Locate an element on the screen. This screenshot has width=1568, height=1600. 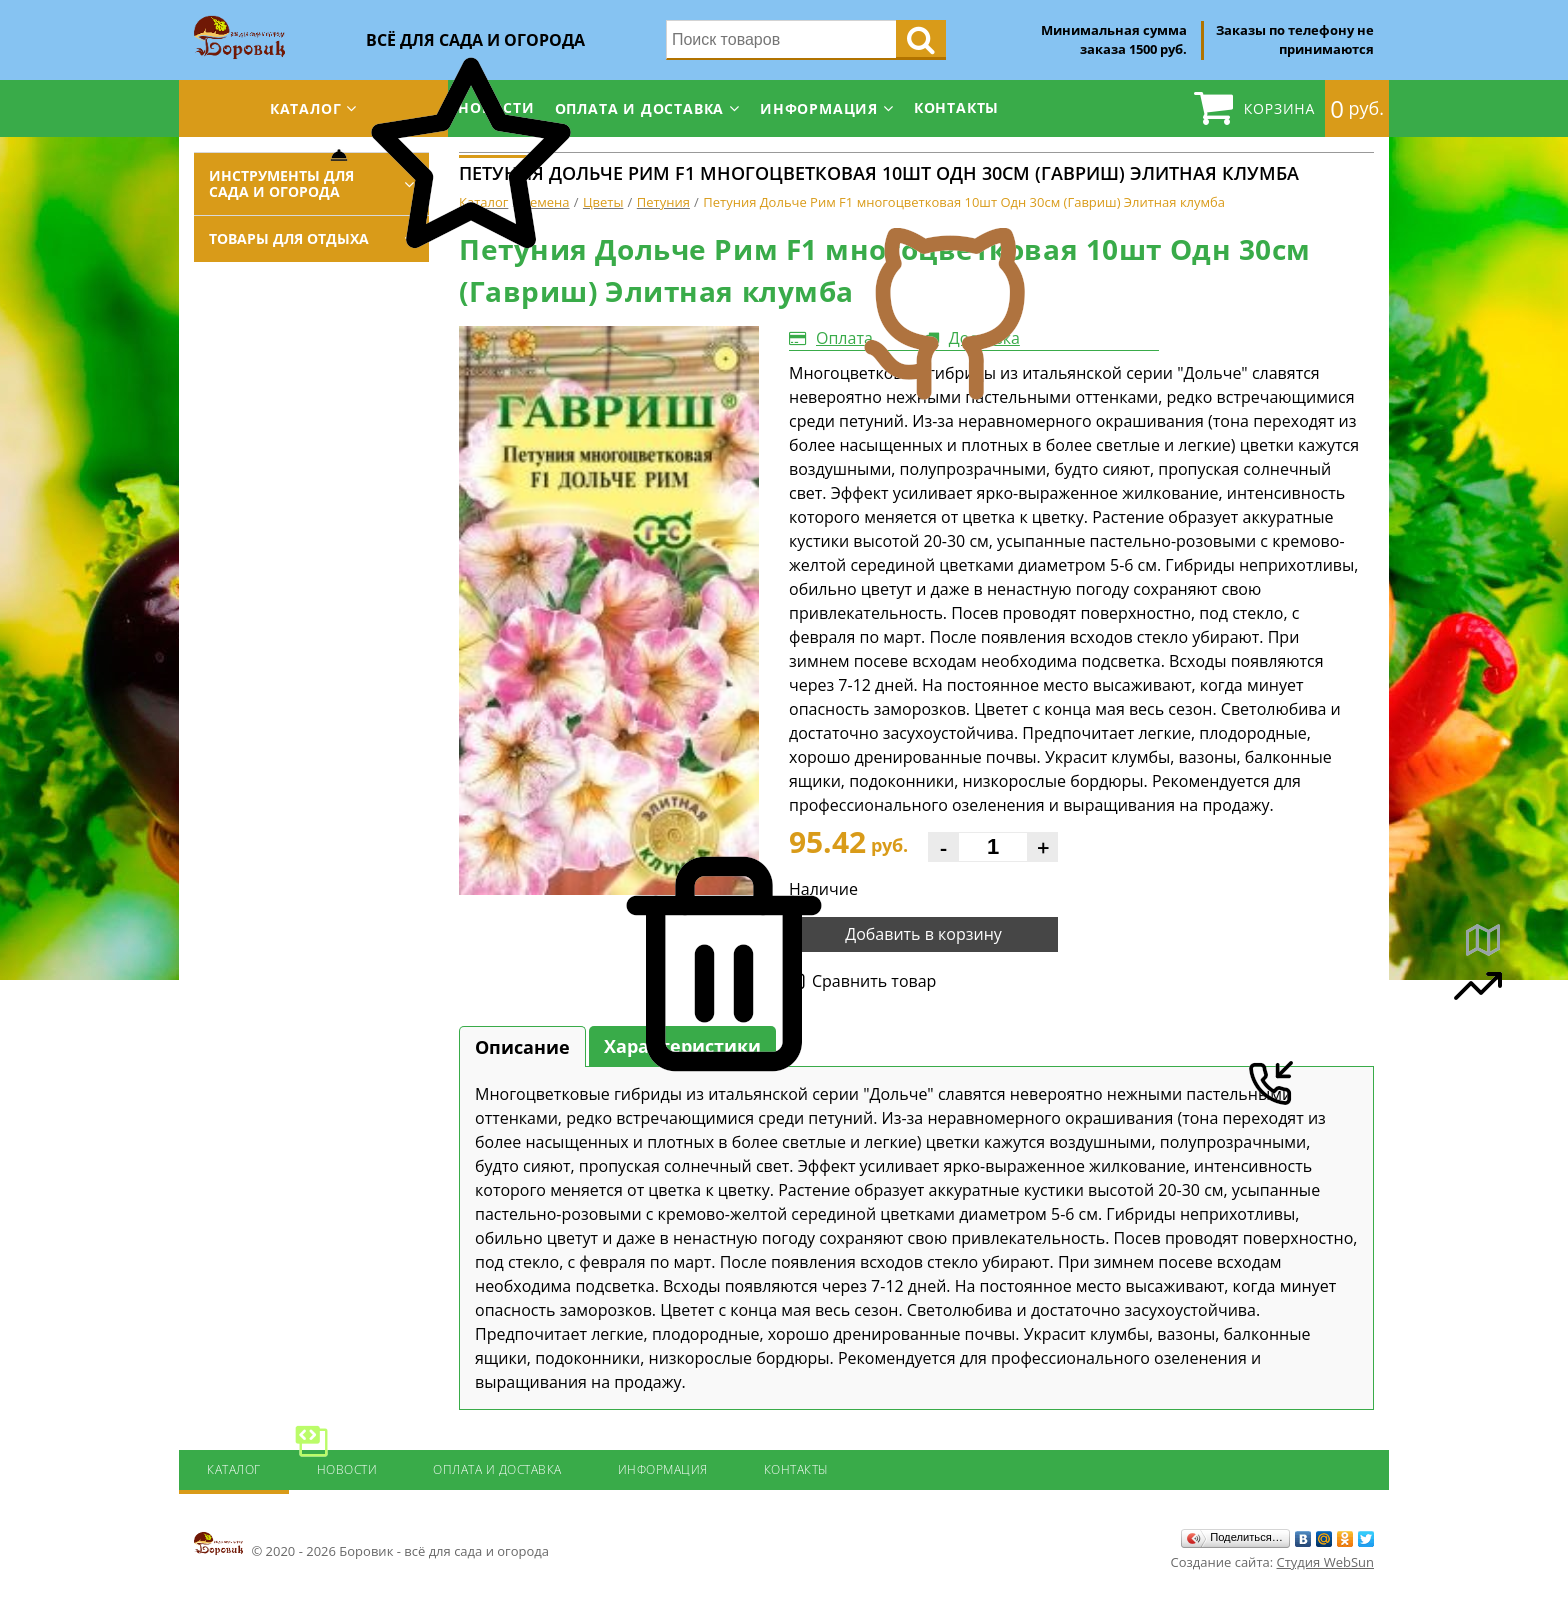
view map or navigation is located at coordinates (1483, 940).